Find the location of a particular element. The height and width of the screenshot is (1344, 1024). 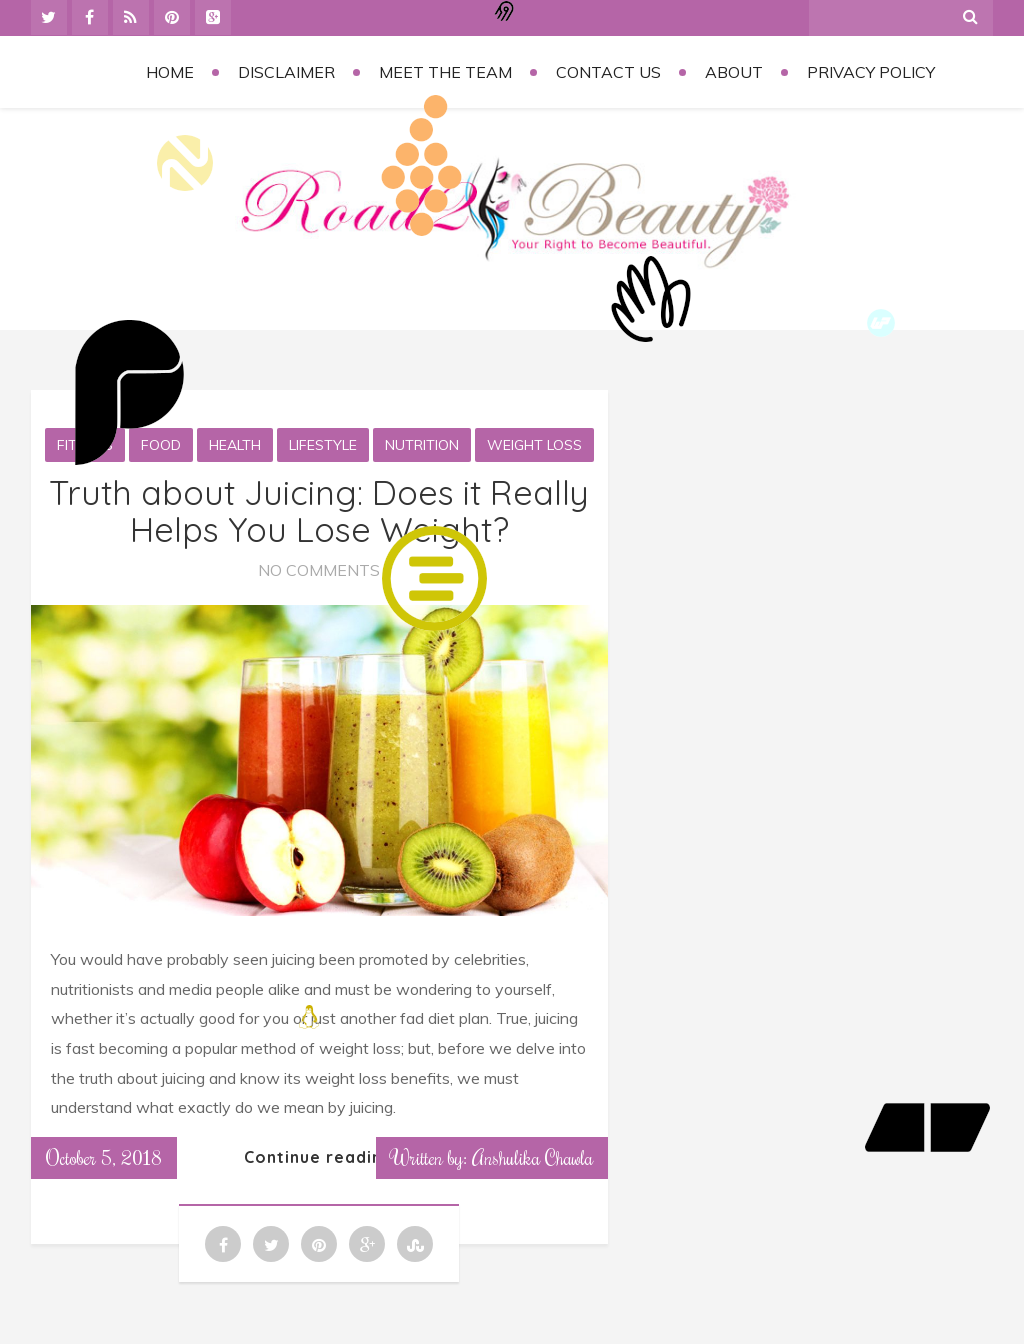

rendact brand logo is located at coordinates (881, 323).